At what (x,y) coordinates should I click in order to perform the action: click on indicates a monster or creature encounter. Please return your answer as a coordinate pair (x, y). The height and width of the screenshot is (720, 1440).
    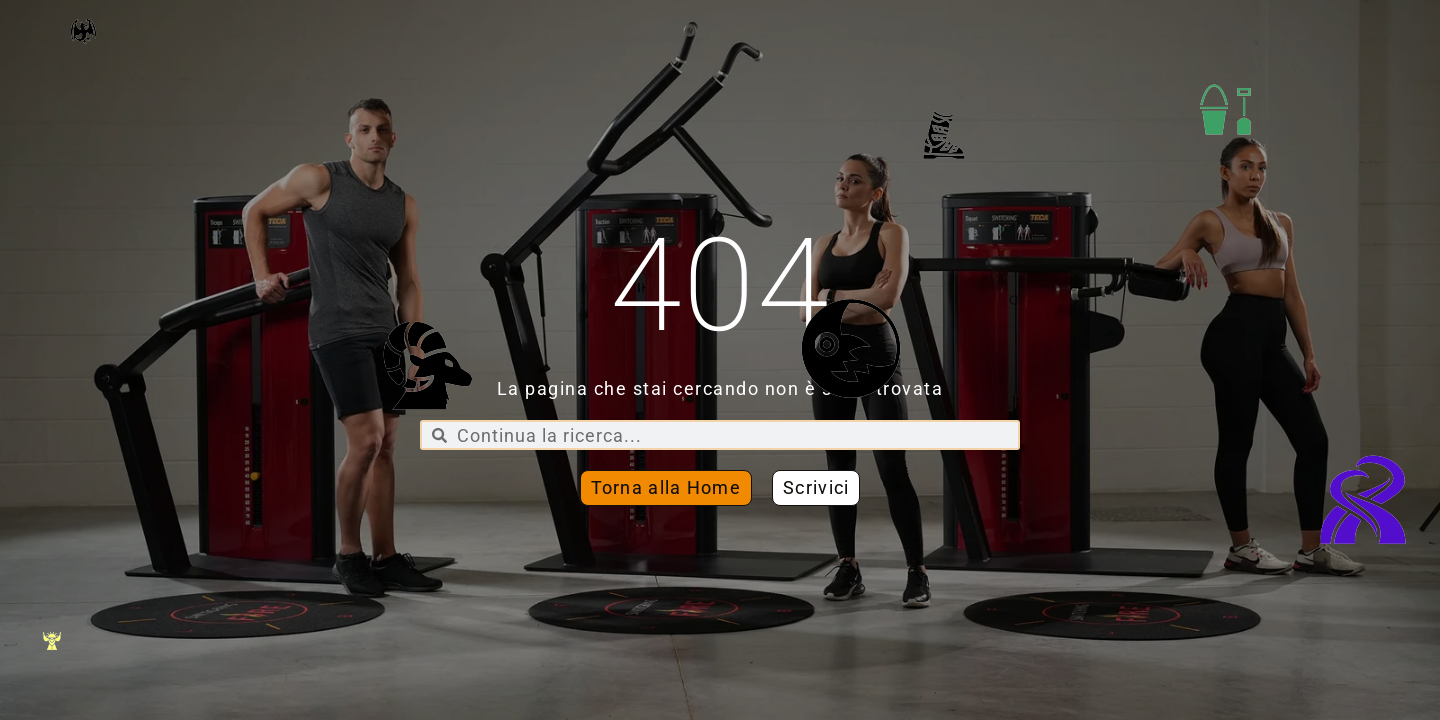
    Looking at the image, I should click on (1363, 499).